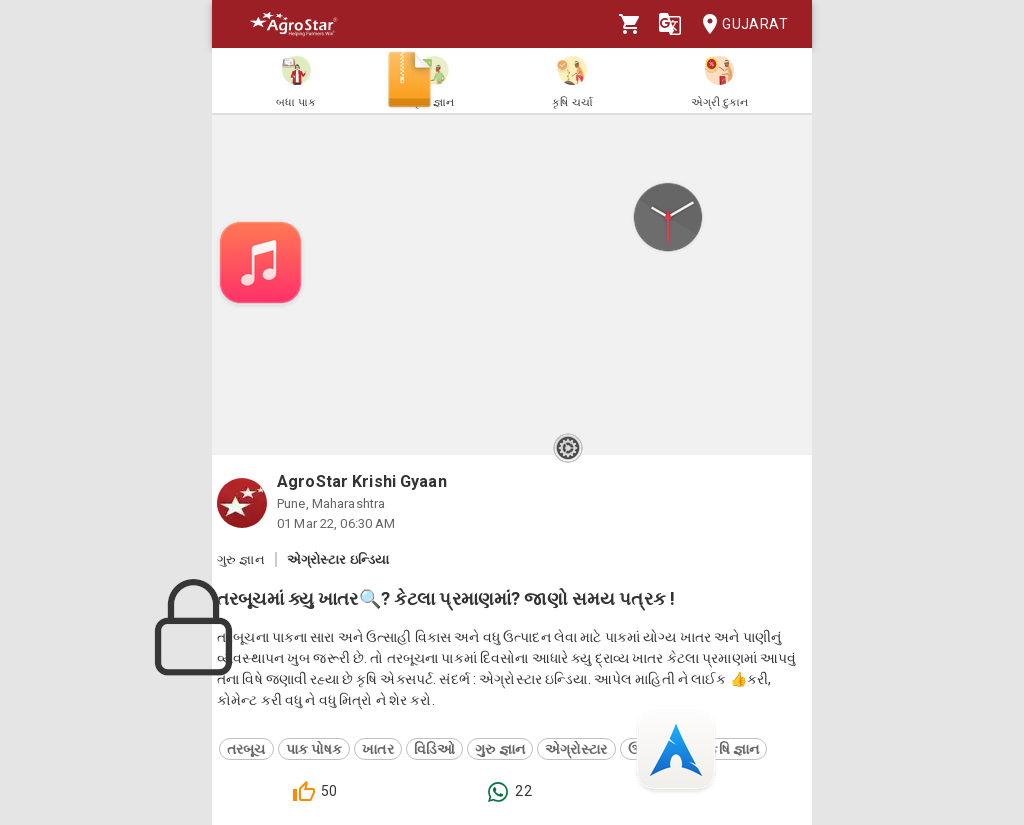 This screenshot has height=825, width=1024. Describe the element at coordinates (668, 217) in the screenshot. I see `open the clocks app` at that location.